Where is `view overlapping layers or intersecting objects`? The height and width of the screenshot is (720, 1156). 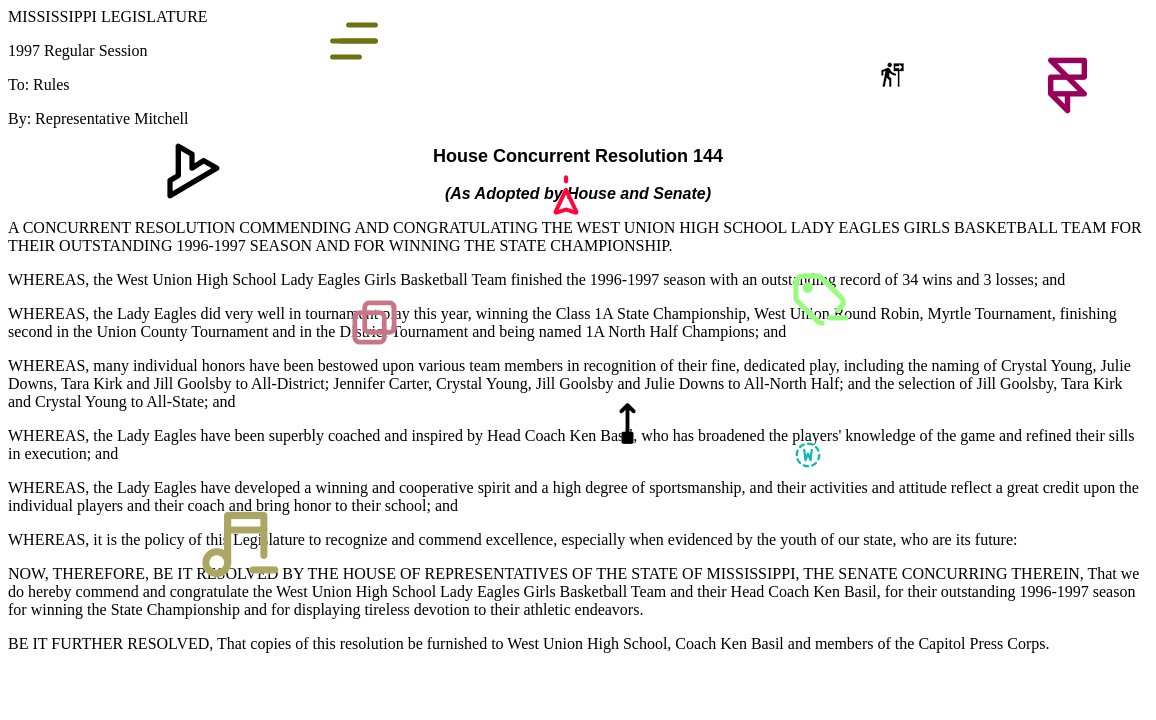 view overlapping layers or intersecting objects is located at coordinates (374, 322).